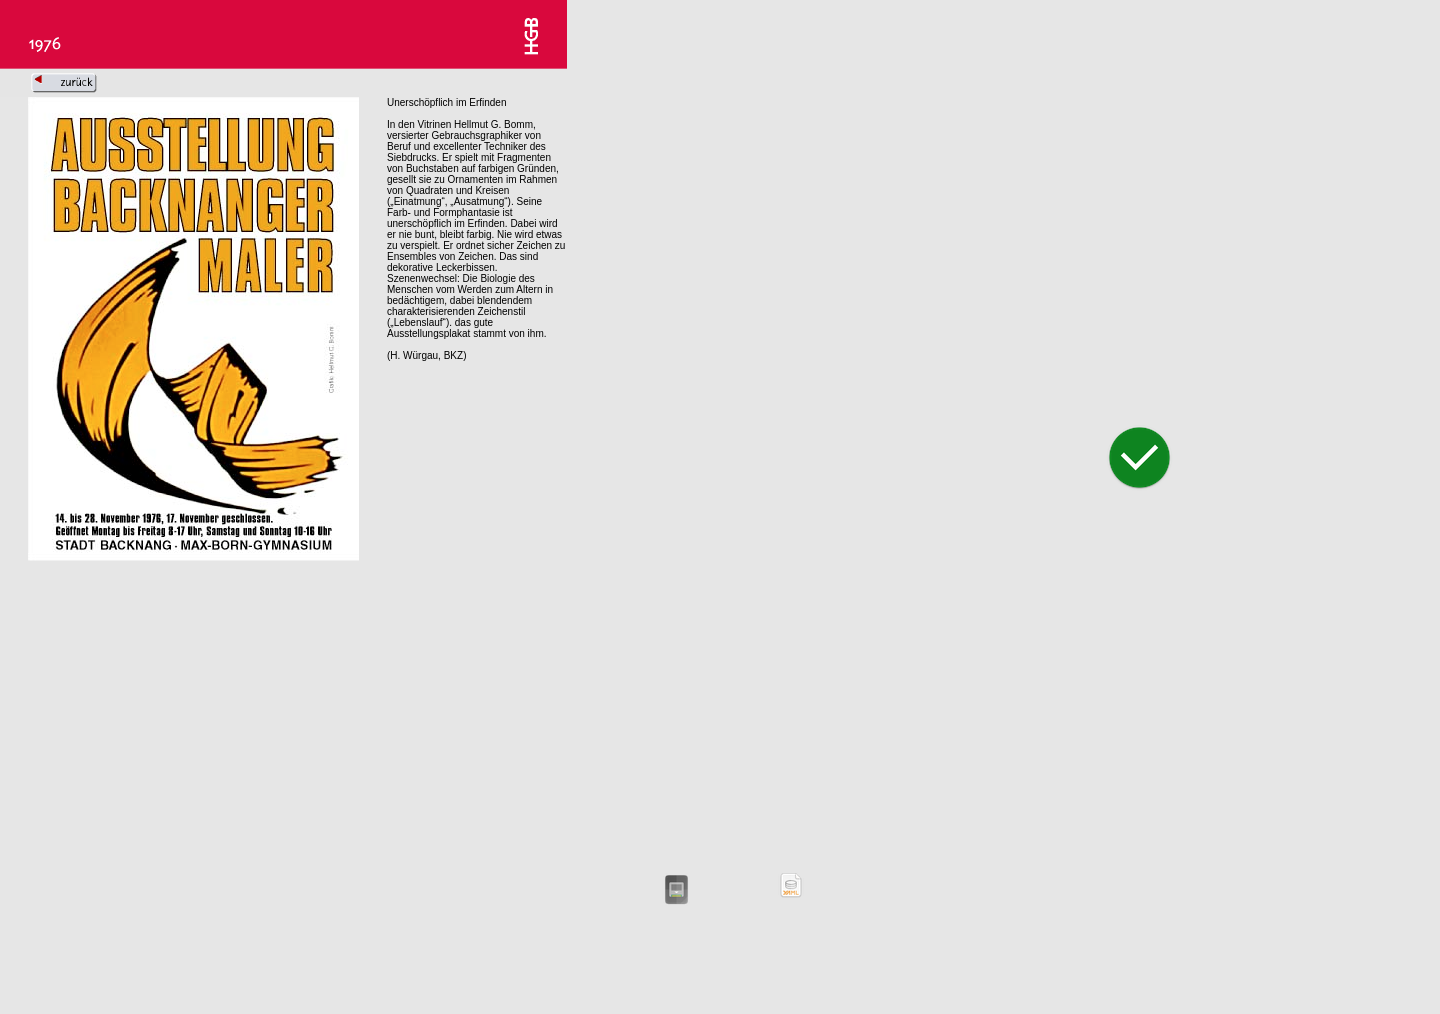 The width and height of the screenshot is (1440, 1014). I want to click on game boy advance ROM file, so click(676, 889).